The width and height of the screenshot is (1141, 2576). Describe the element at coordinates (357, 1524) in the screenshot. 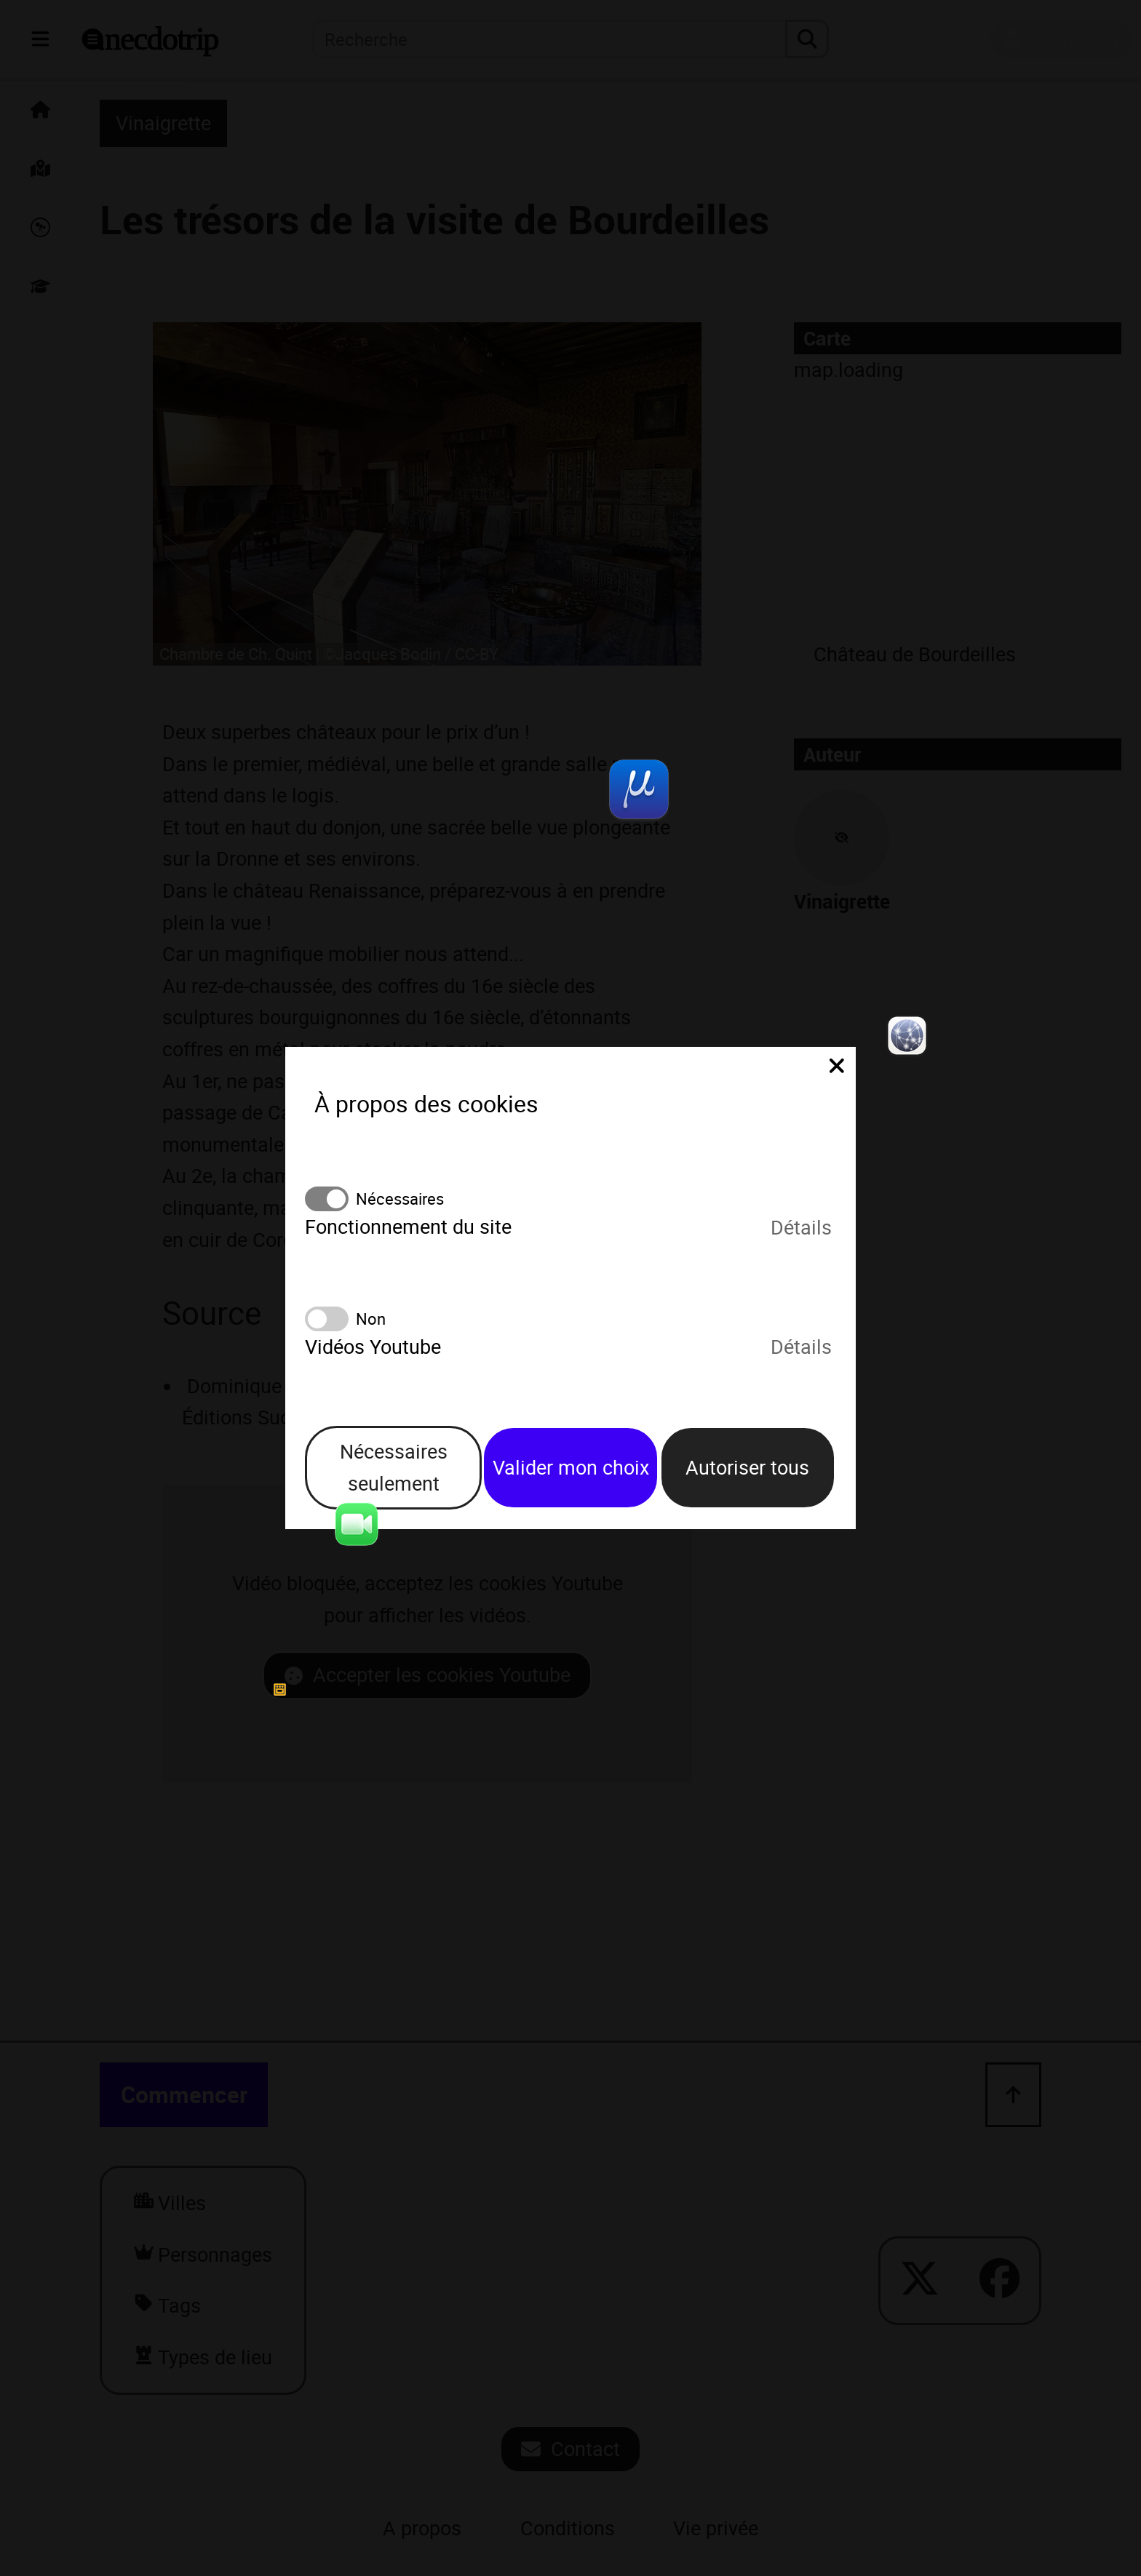

I see `open FaceTime to start a video call` at that location.